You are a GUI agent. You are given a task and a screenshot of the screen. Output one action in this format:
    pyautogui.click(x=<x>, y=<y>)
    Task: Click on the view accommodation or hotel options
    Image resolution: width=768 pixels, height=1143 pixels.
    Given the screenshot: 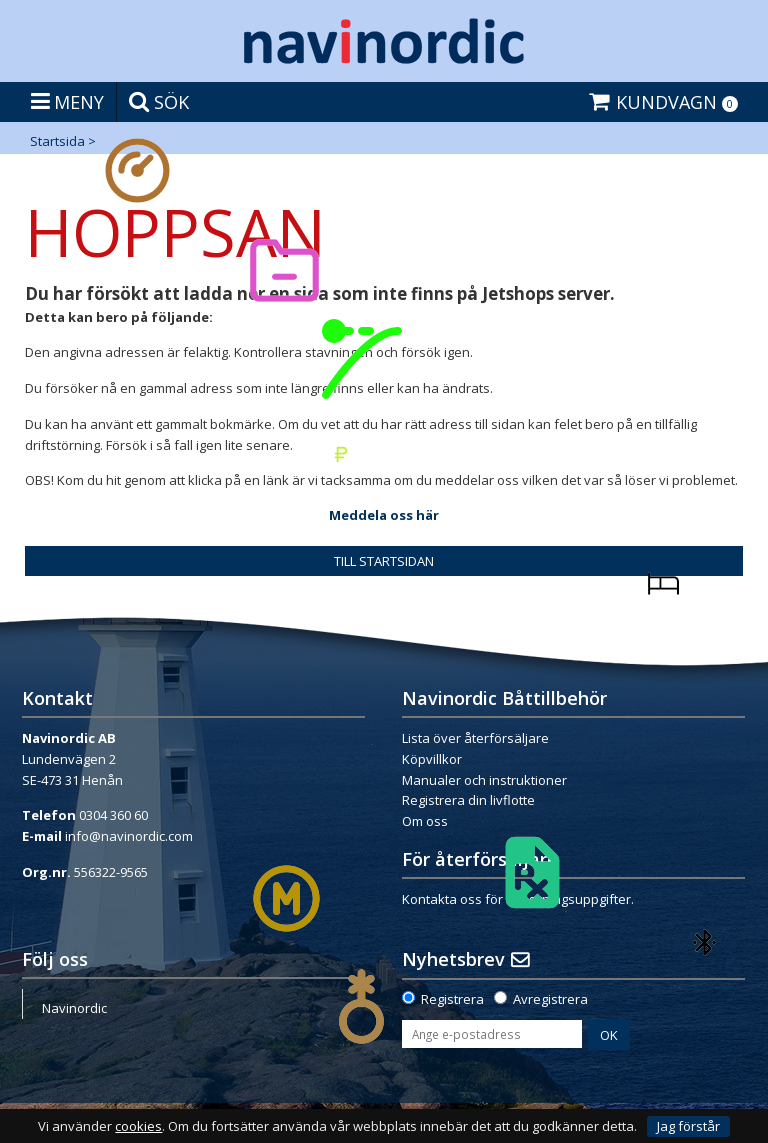 What is the action you would take?
    pyautogui.click(x=662, y=583)
    